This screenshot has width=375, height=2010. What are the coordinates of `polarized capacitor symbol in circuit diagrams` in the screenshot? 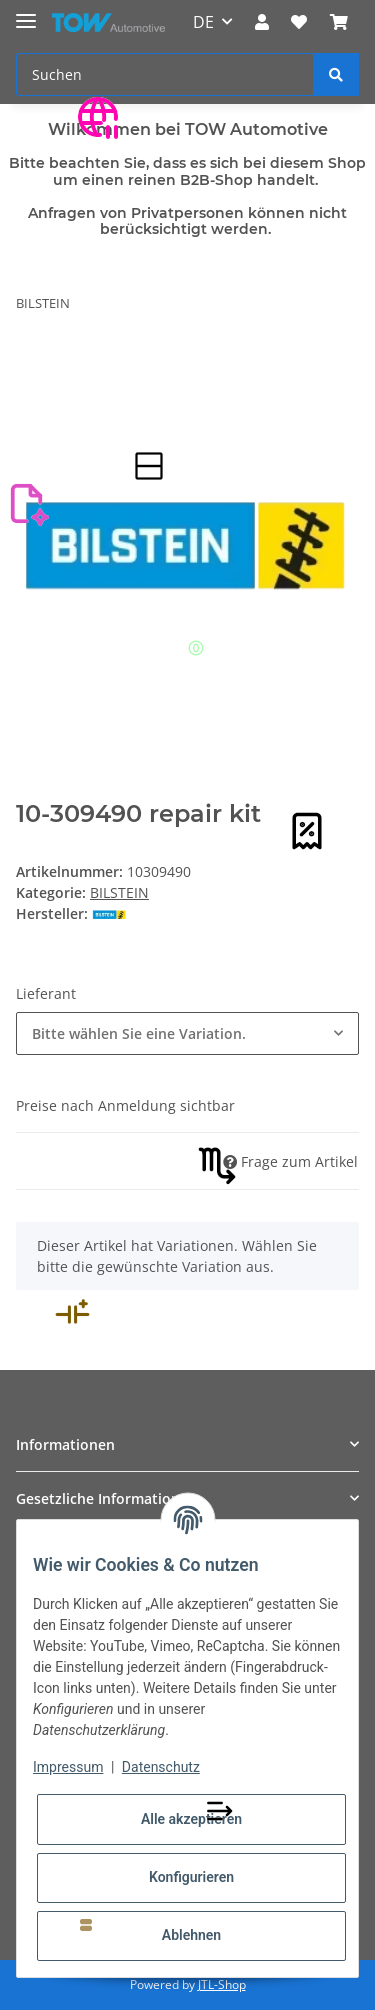 It's located at (72, 1314).